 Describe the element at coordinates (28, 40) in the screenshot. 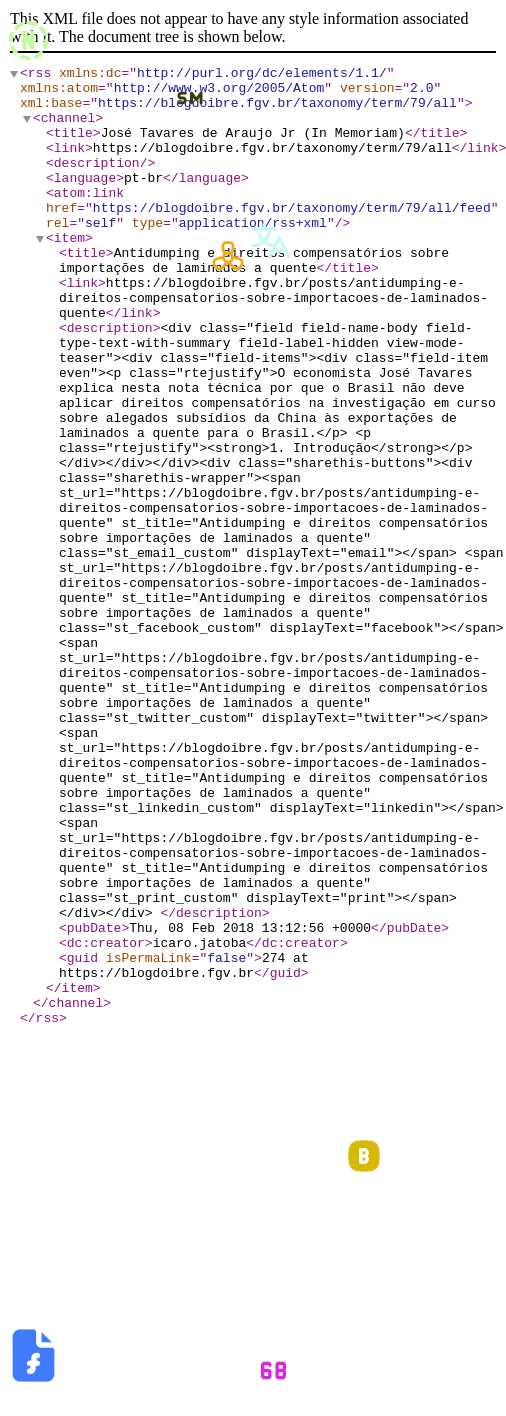

I see `indicates a draft or pending status for an item` at that location.